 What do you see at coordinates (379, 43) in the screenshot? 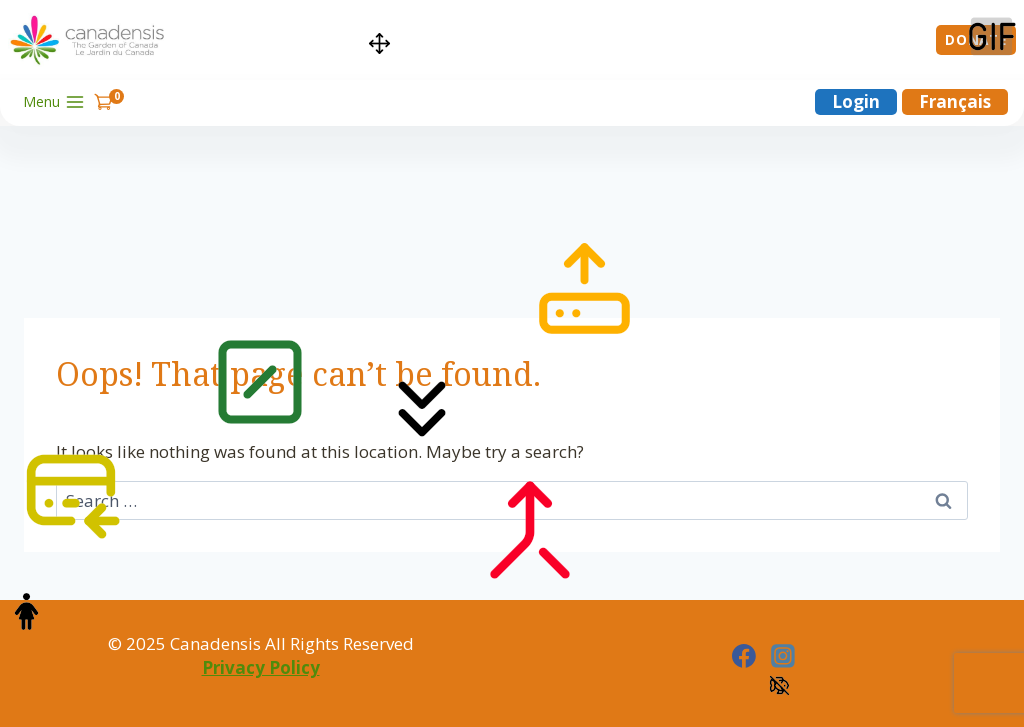
I see `move or reposition an element` at bounding box center [379, 43].